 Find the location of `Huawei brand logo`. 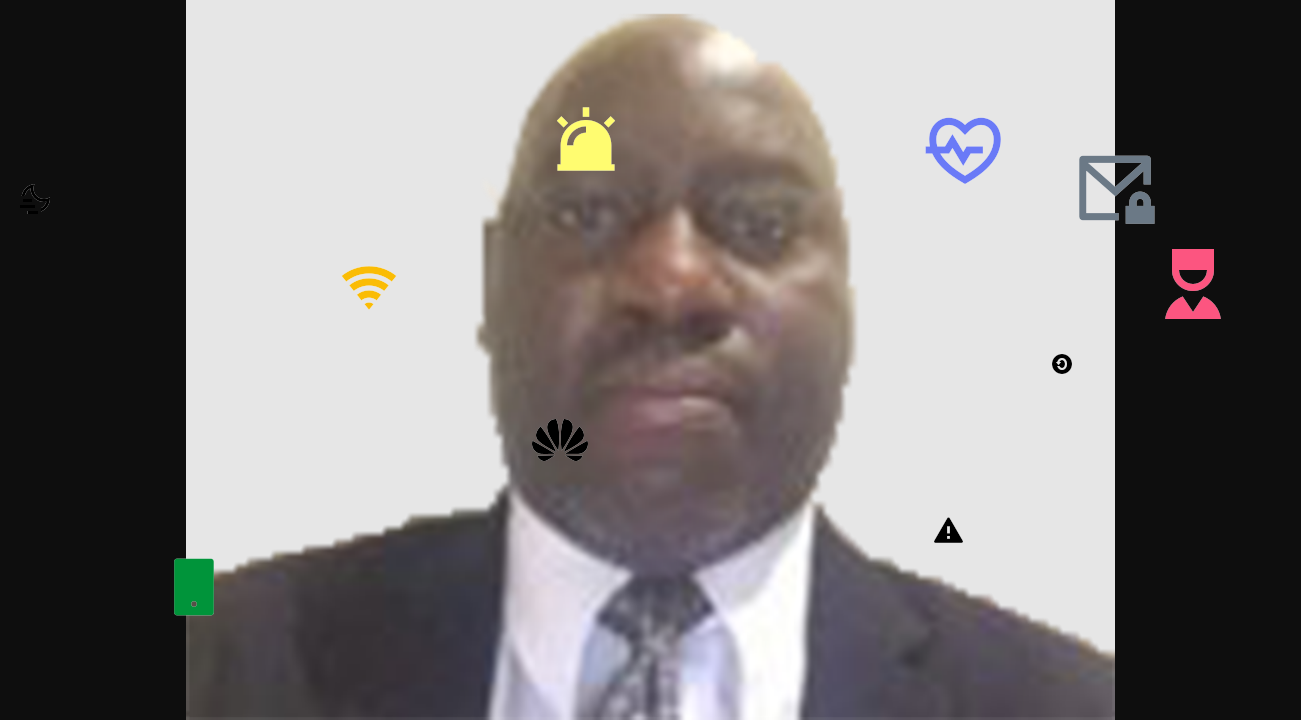

Huawei brand logo is located at coordinates (560, 440).